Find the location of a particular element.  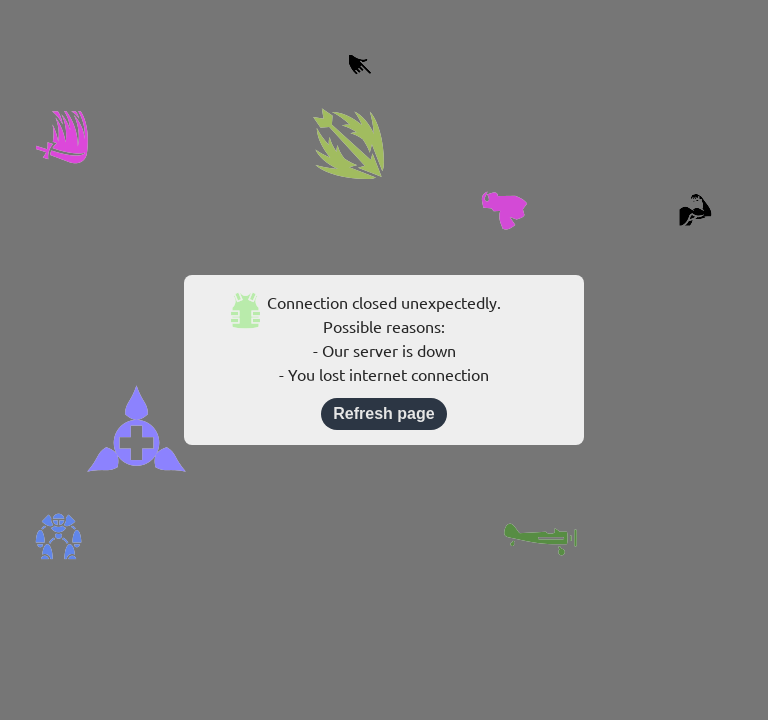

perform a slash attack in combat is located at coordinates (62, 137).